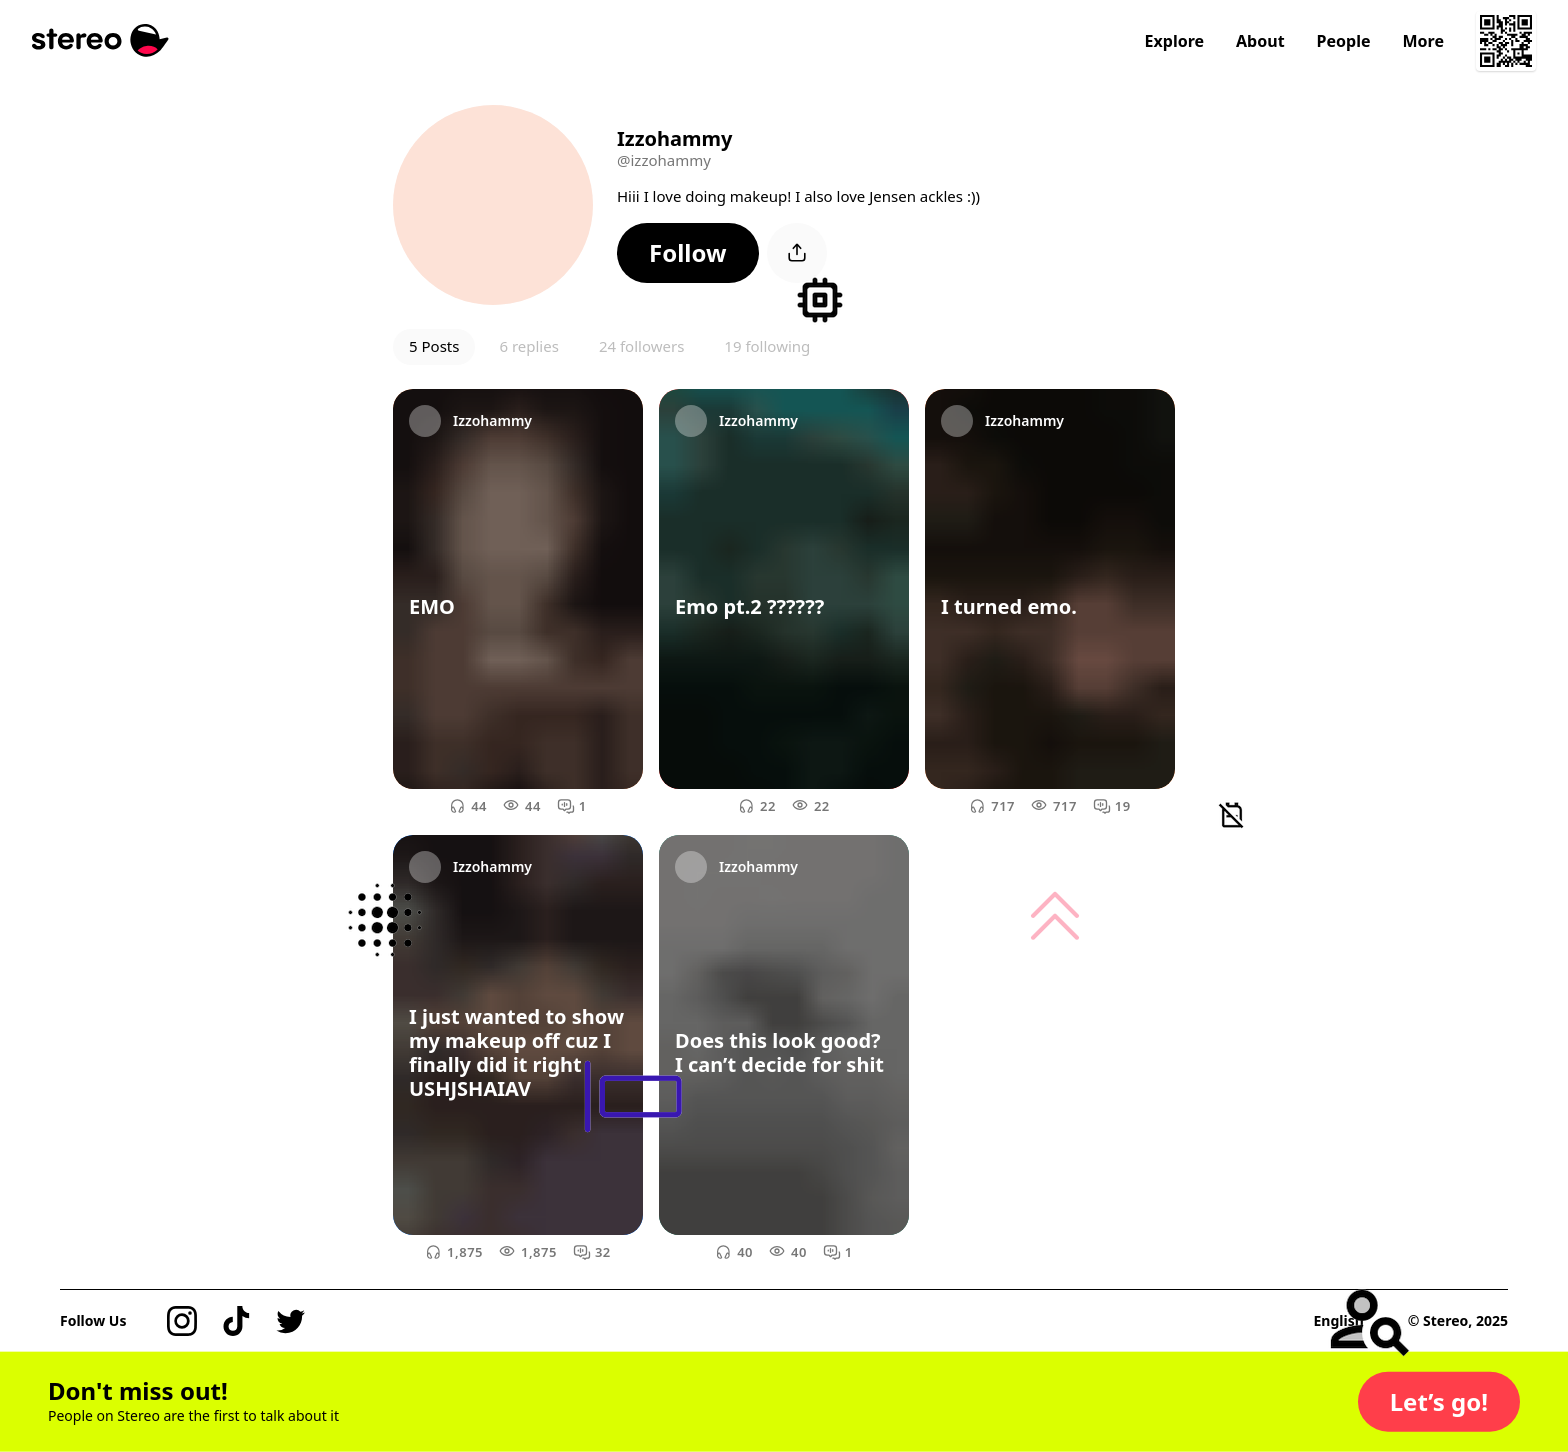  What do you see at coordinates (631, 1096) in the screenshot?
I see `align text or content to the left` at bounding box center [631, 1096].